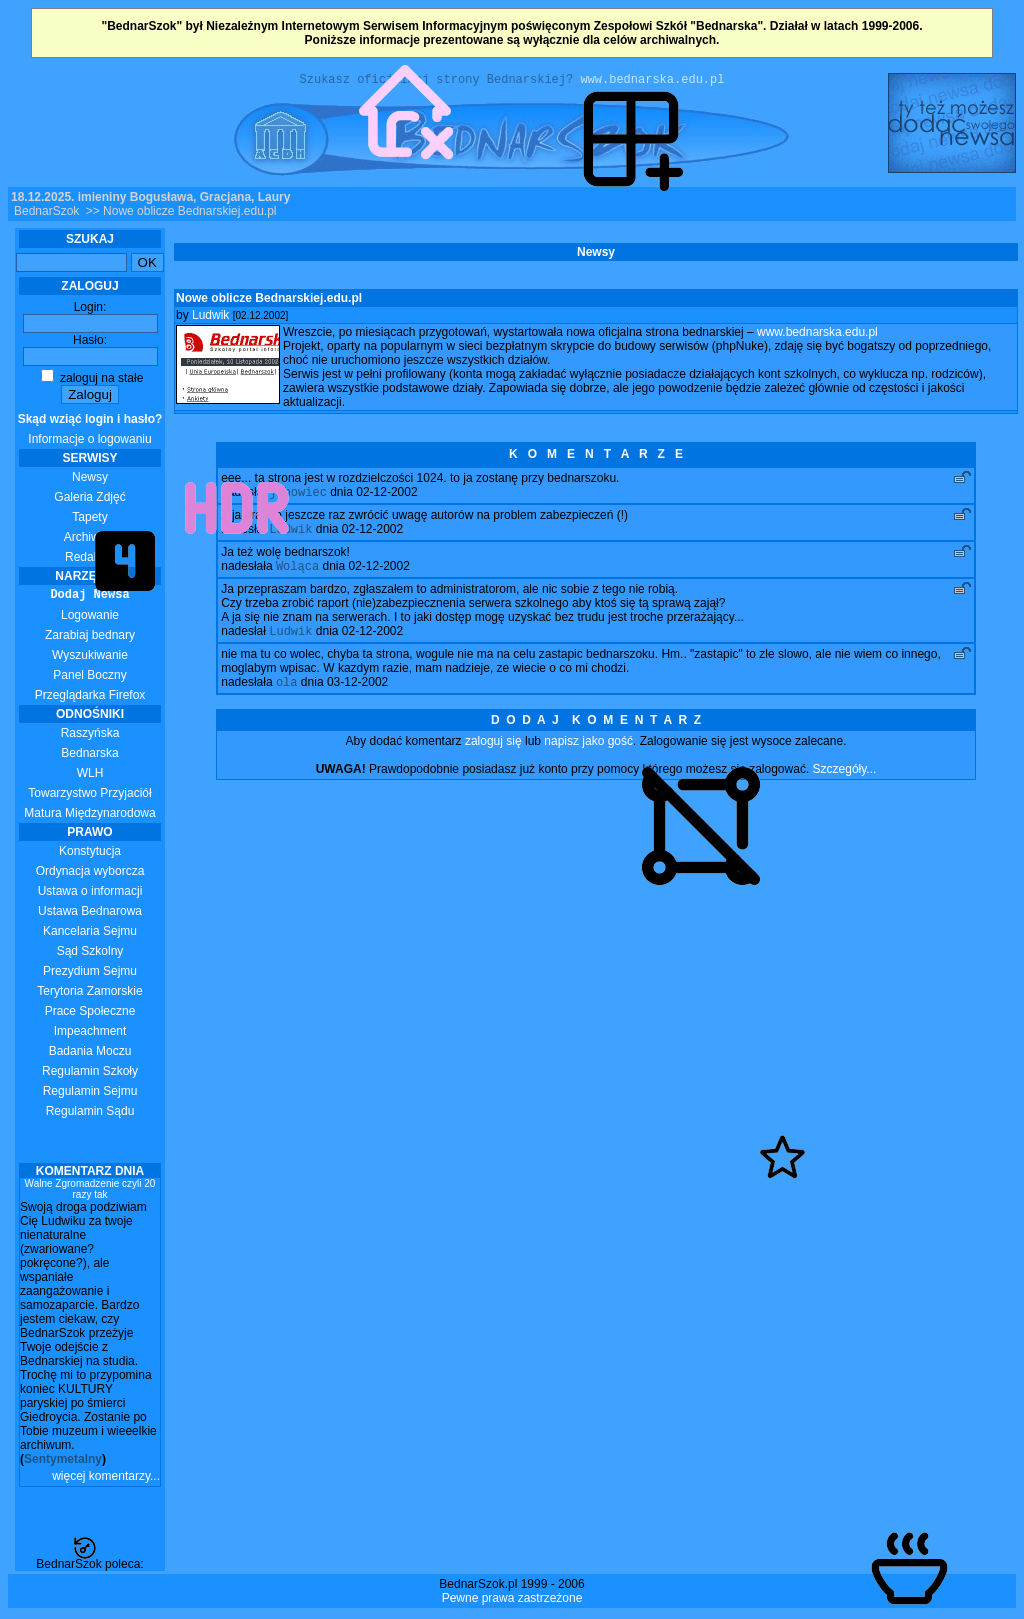 The height and width of the screenshot is (1619, 1024). I want to click on add a new widget or tile to dashboard, so click(631, 139).